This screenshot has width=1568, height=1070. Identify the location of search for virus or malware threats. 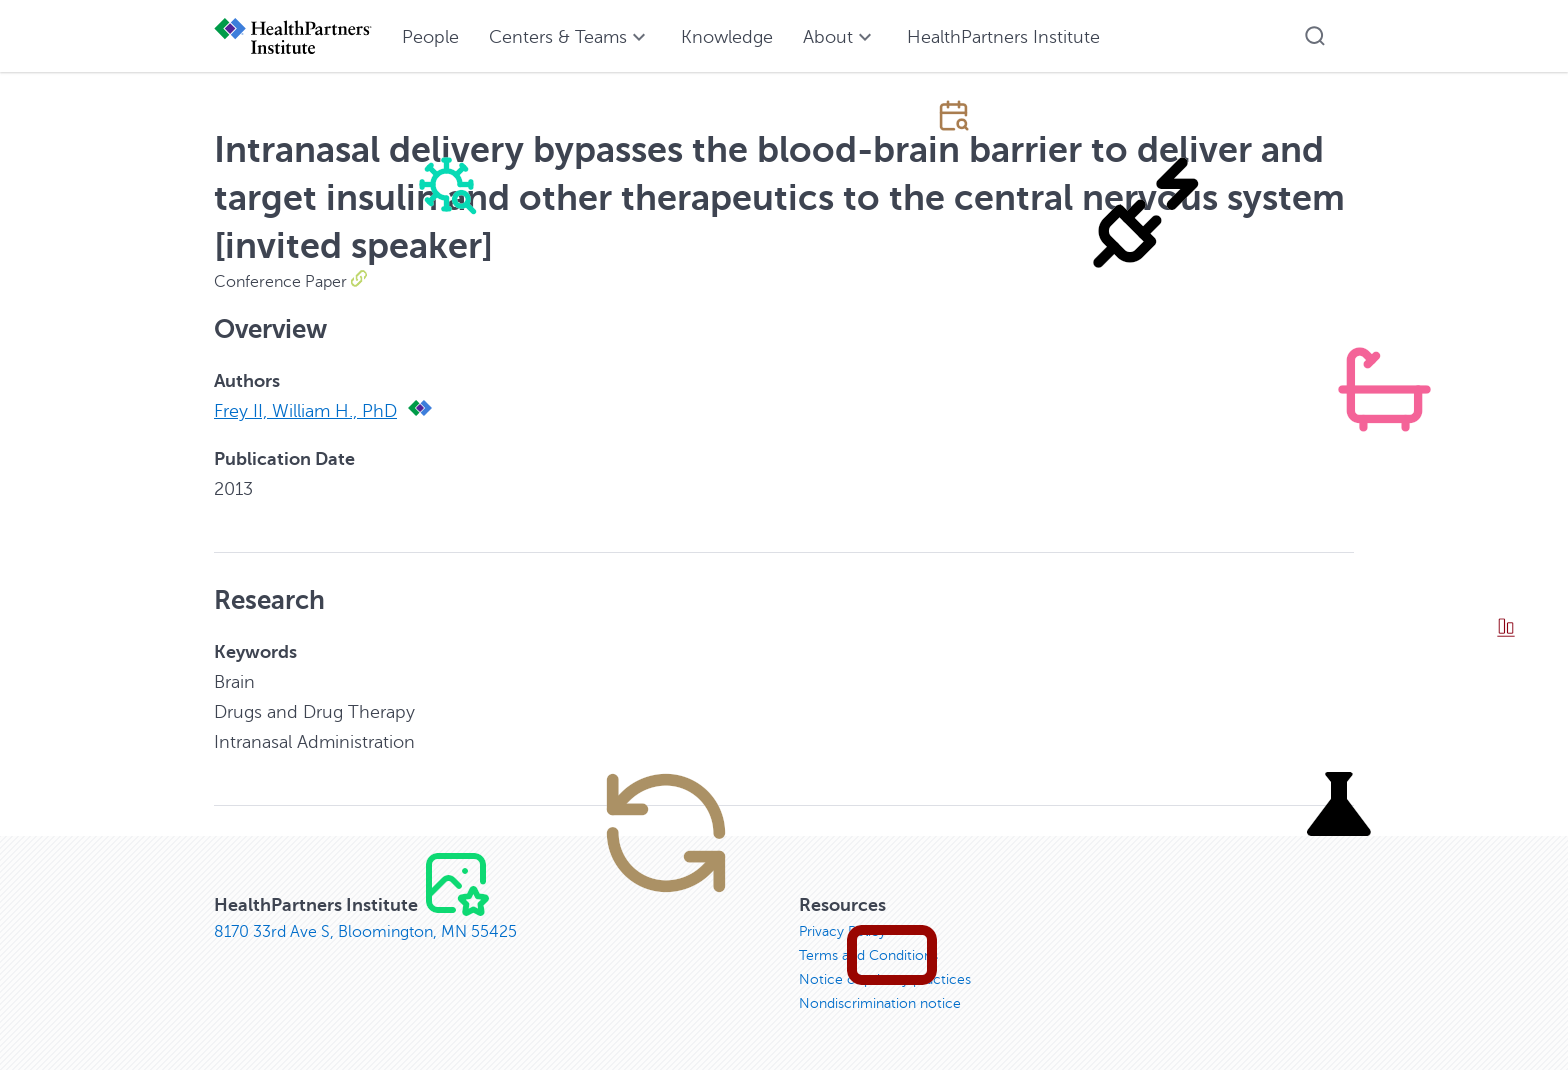
(446, 184).